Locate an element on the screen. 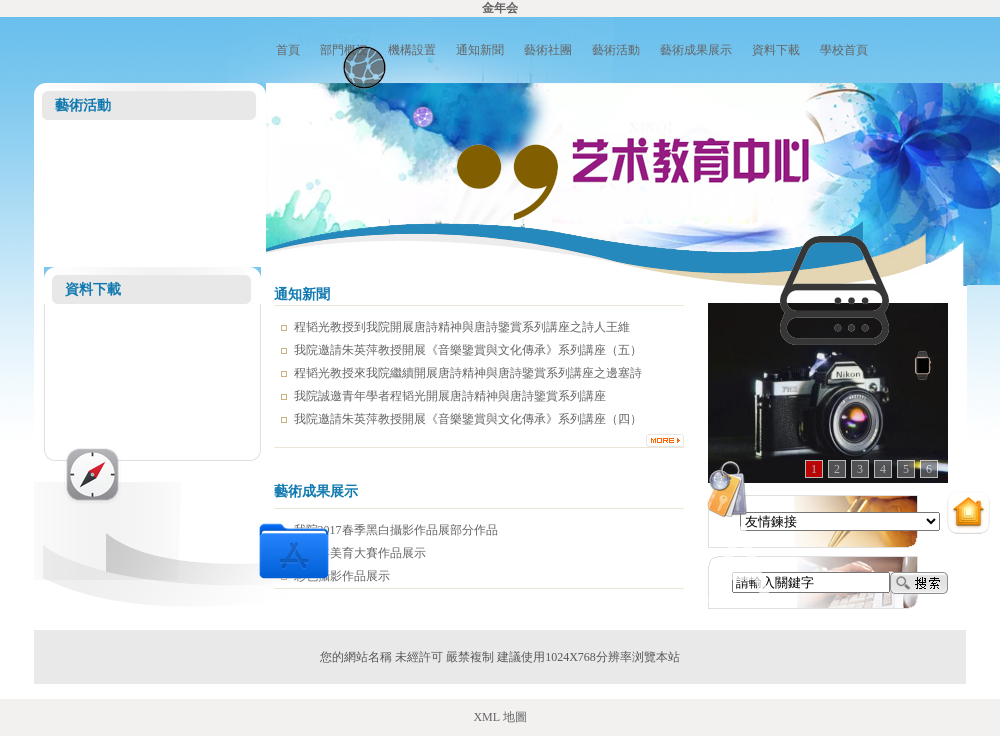  manage connected Apple Watch device is located at coordinates (922, 365).